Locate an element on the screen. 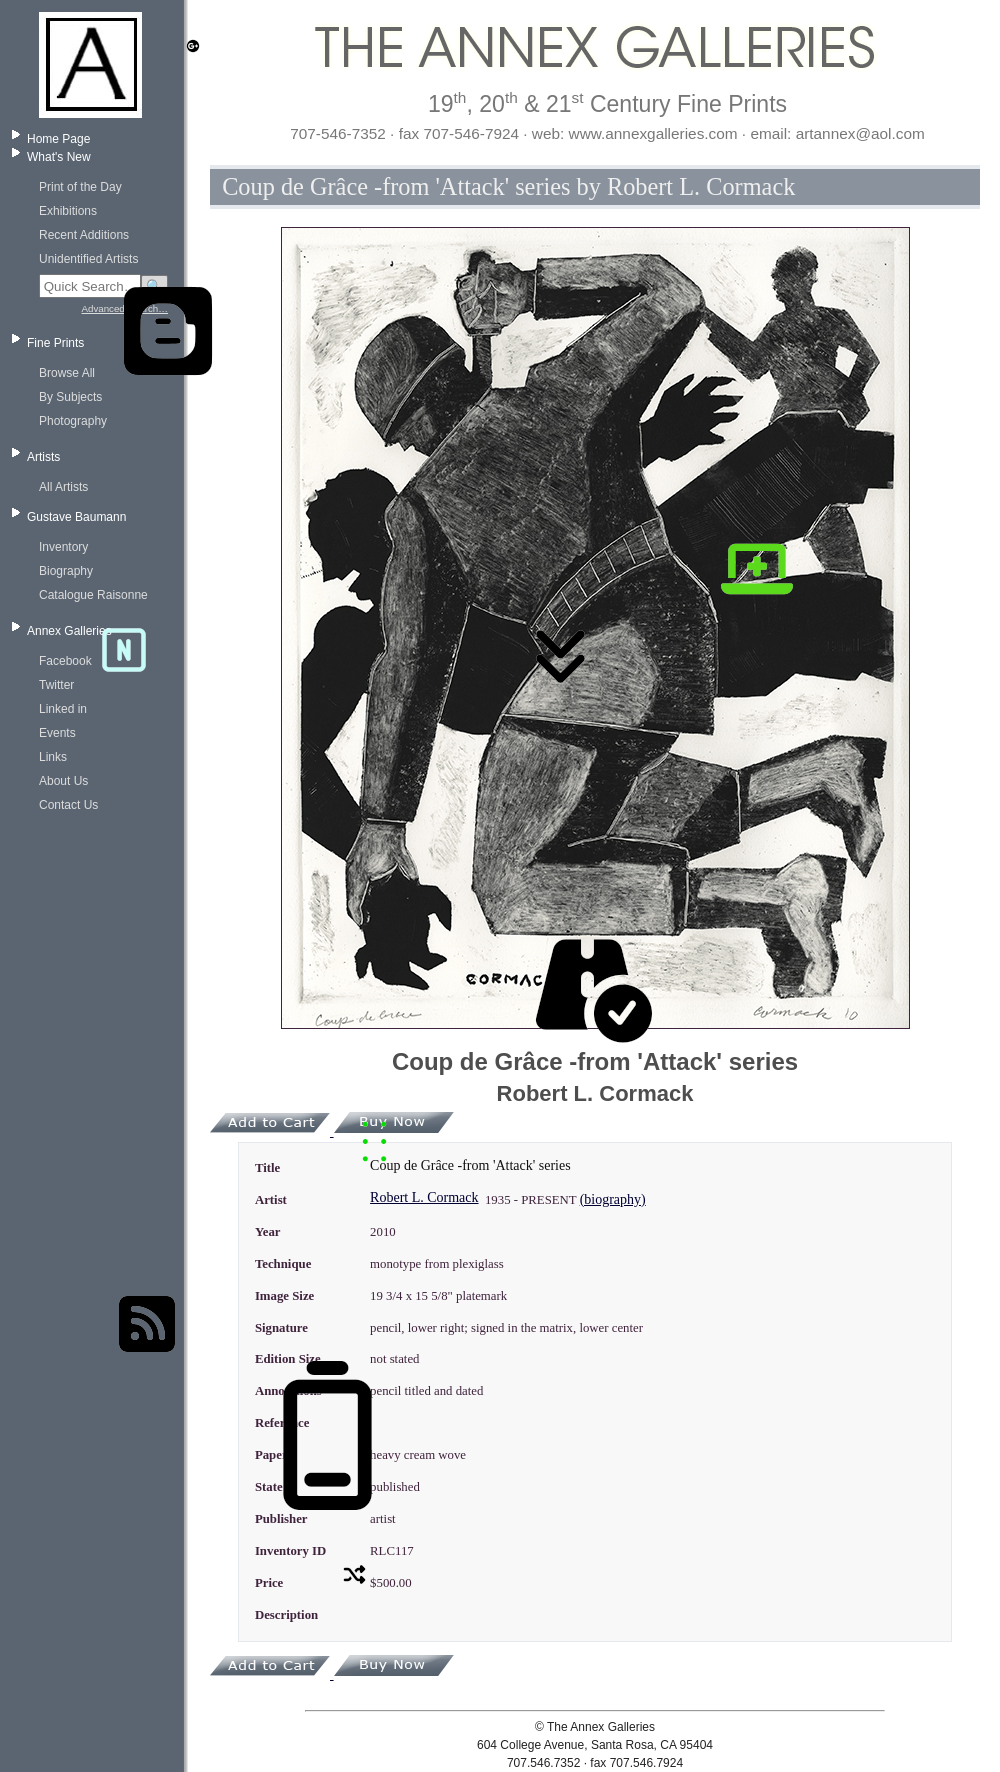 Image resolution: width=1000 pixels, height=1772 pixels. scroll down or view more content is located at coordinates (560, 654).